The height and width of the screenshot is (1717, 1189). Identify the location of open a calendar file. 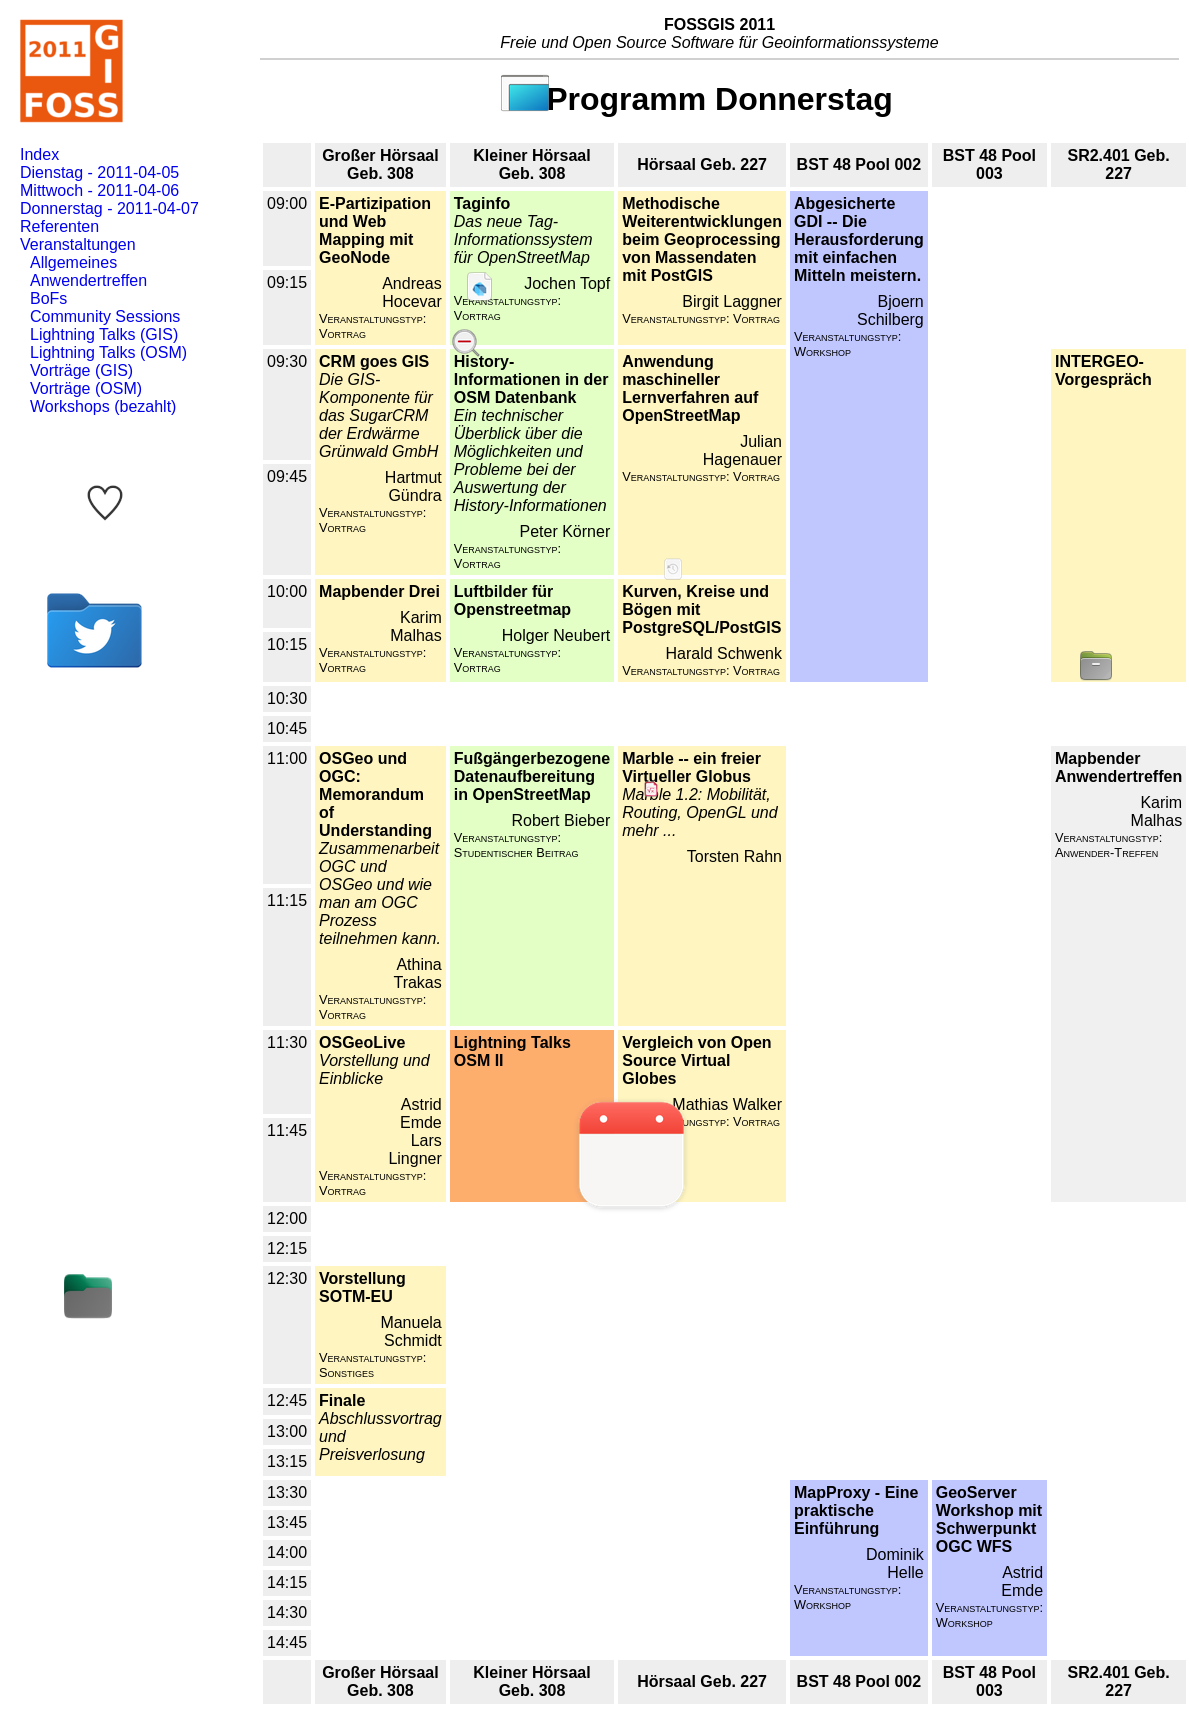
(631, 1155).